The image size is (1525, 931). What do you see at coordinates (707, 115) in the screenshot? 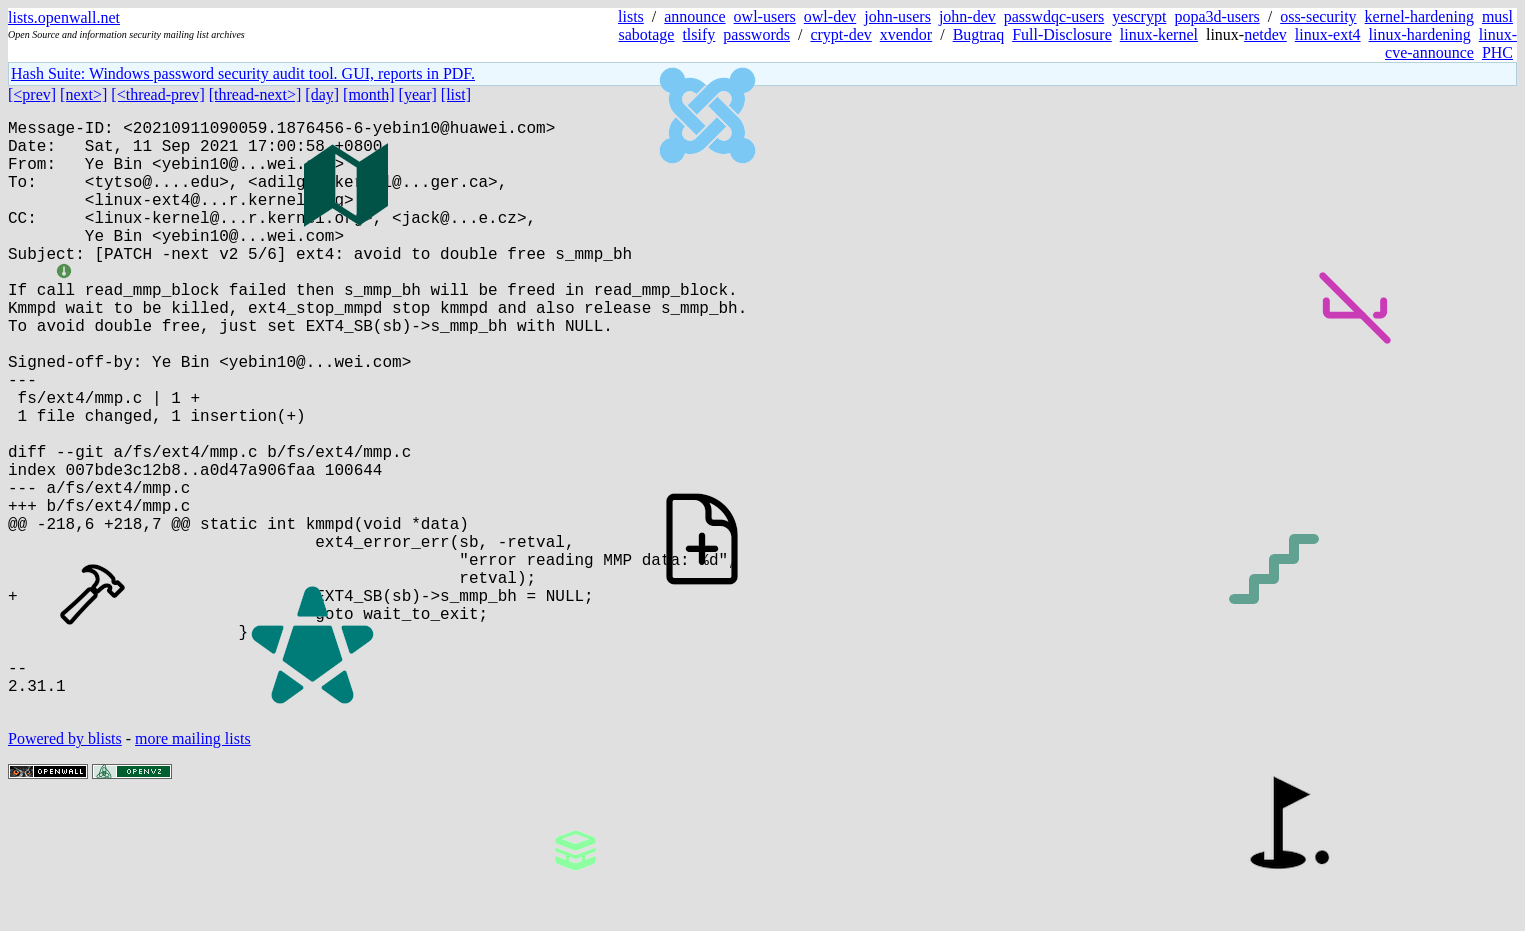
I see `joomla content management system logo` at bounding box center [707, 115].